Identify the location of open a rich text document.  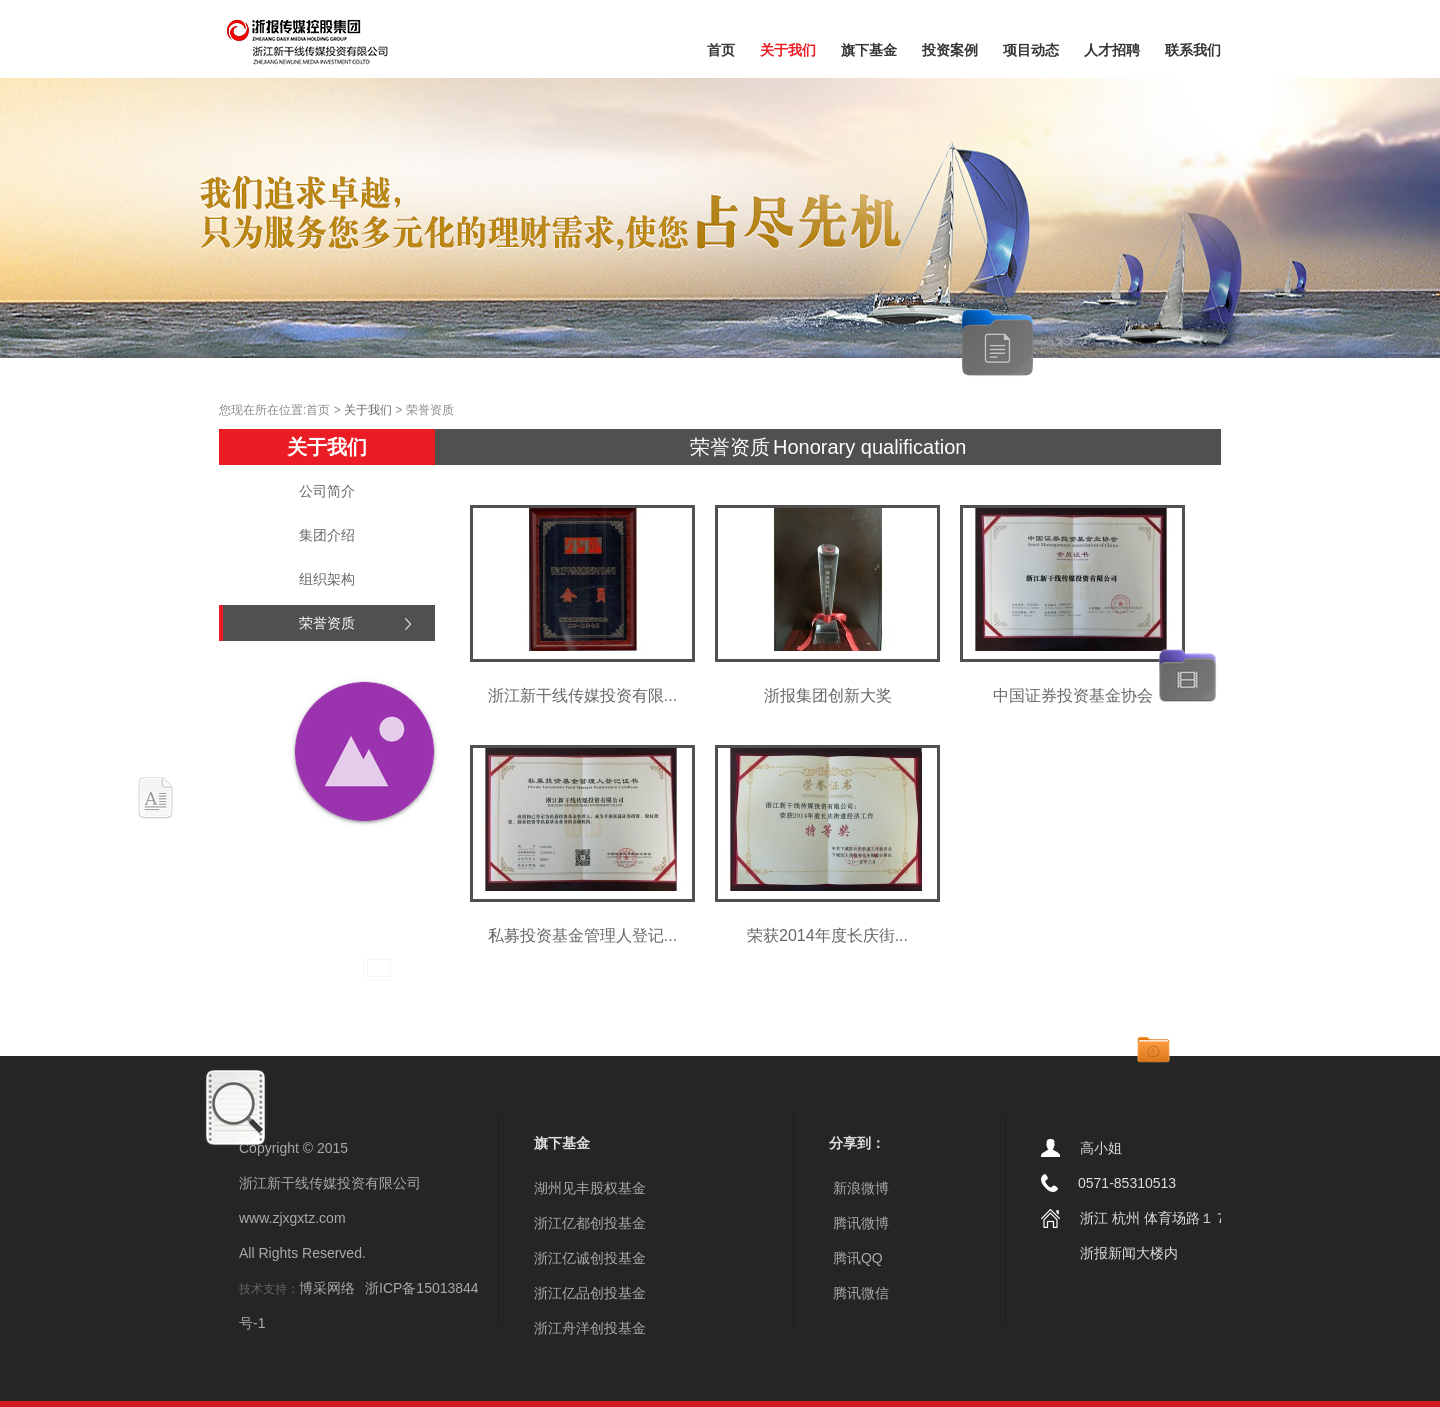
(155, 797).